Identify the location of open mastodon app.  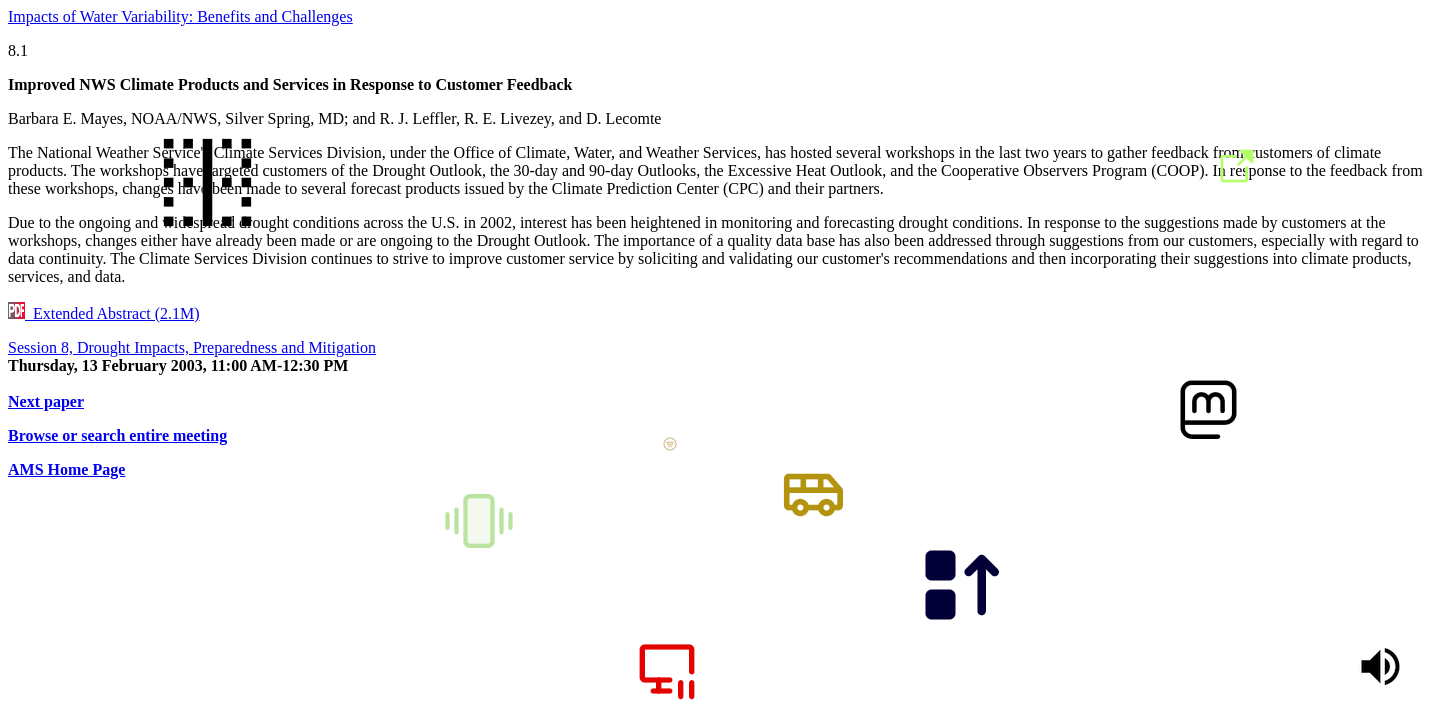
(1208, 408).